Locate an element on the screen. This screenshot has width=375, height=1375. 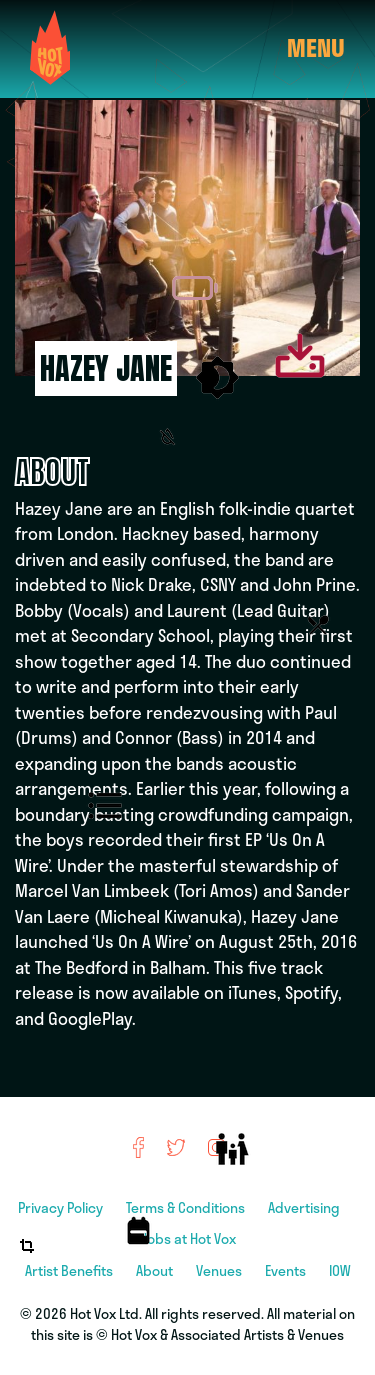
view items in a bulleted list format is located at coordinates (105, 805).